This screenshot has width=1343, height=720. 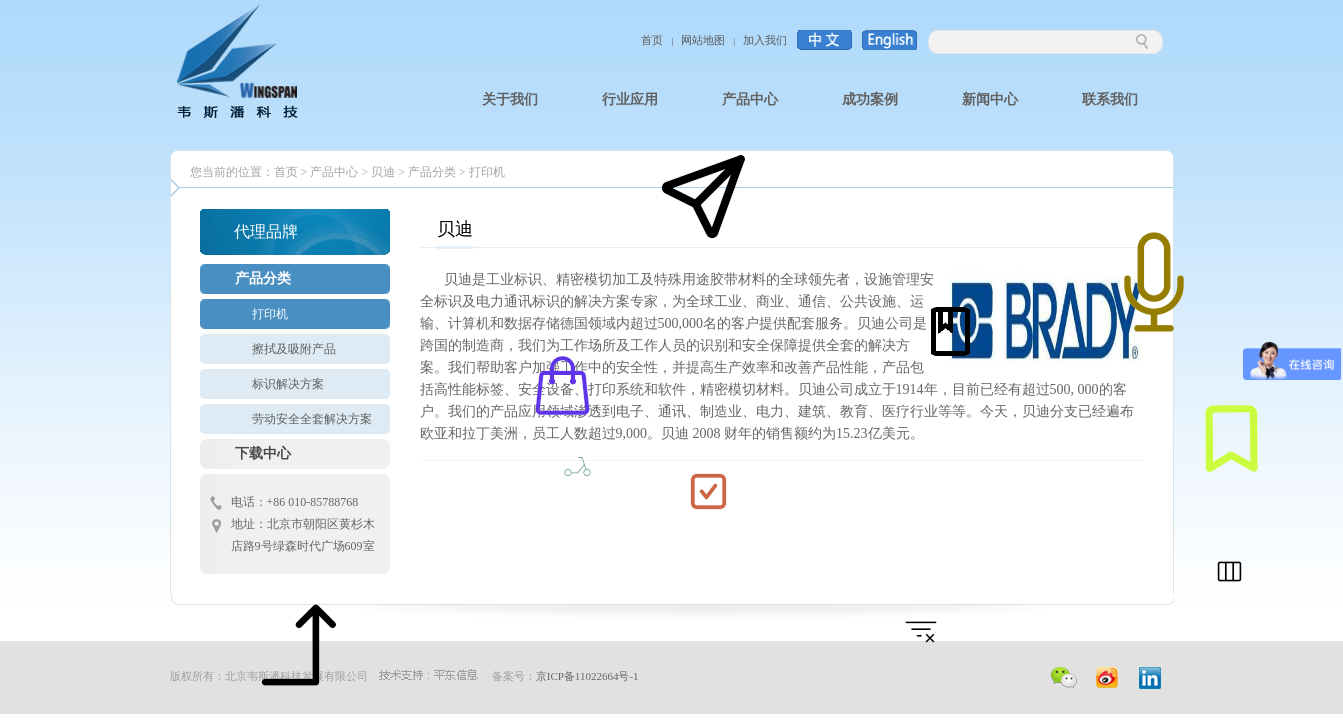 What do you see at coordinates (1154, 282) in the screenshot?
I see `tap to record audio or voice message` at bounding box center [1154, 282].